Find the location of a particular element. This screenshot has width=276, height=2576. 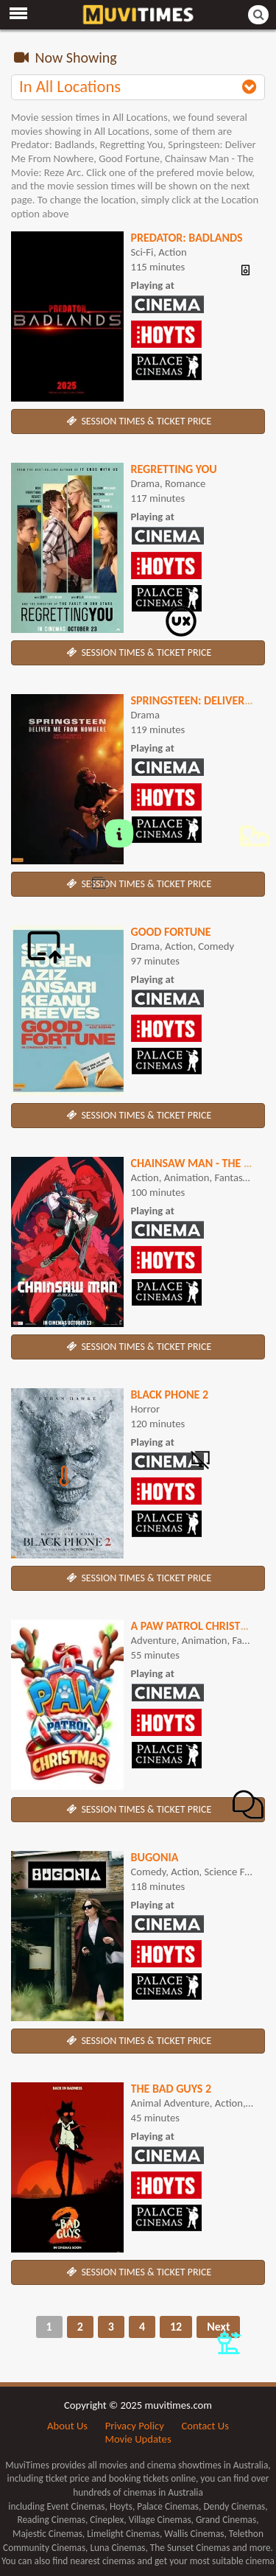

navigate to airport information is located at coordinates (229, 2343).